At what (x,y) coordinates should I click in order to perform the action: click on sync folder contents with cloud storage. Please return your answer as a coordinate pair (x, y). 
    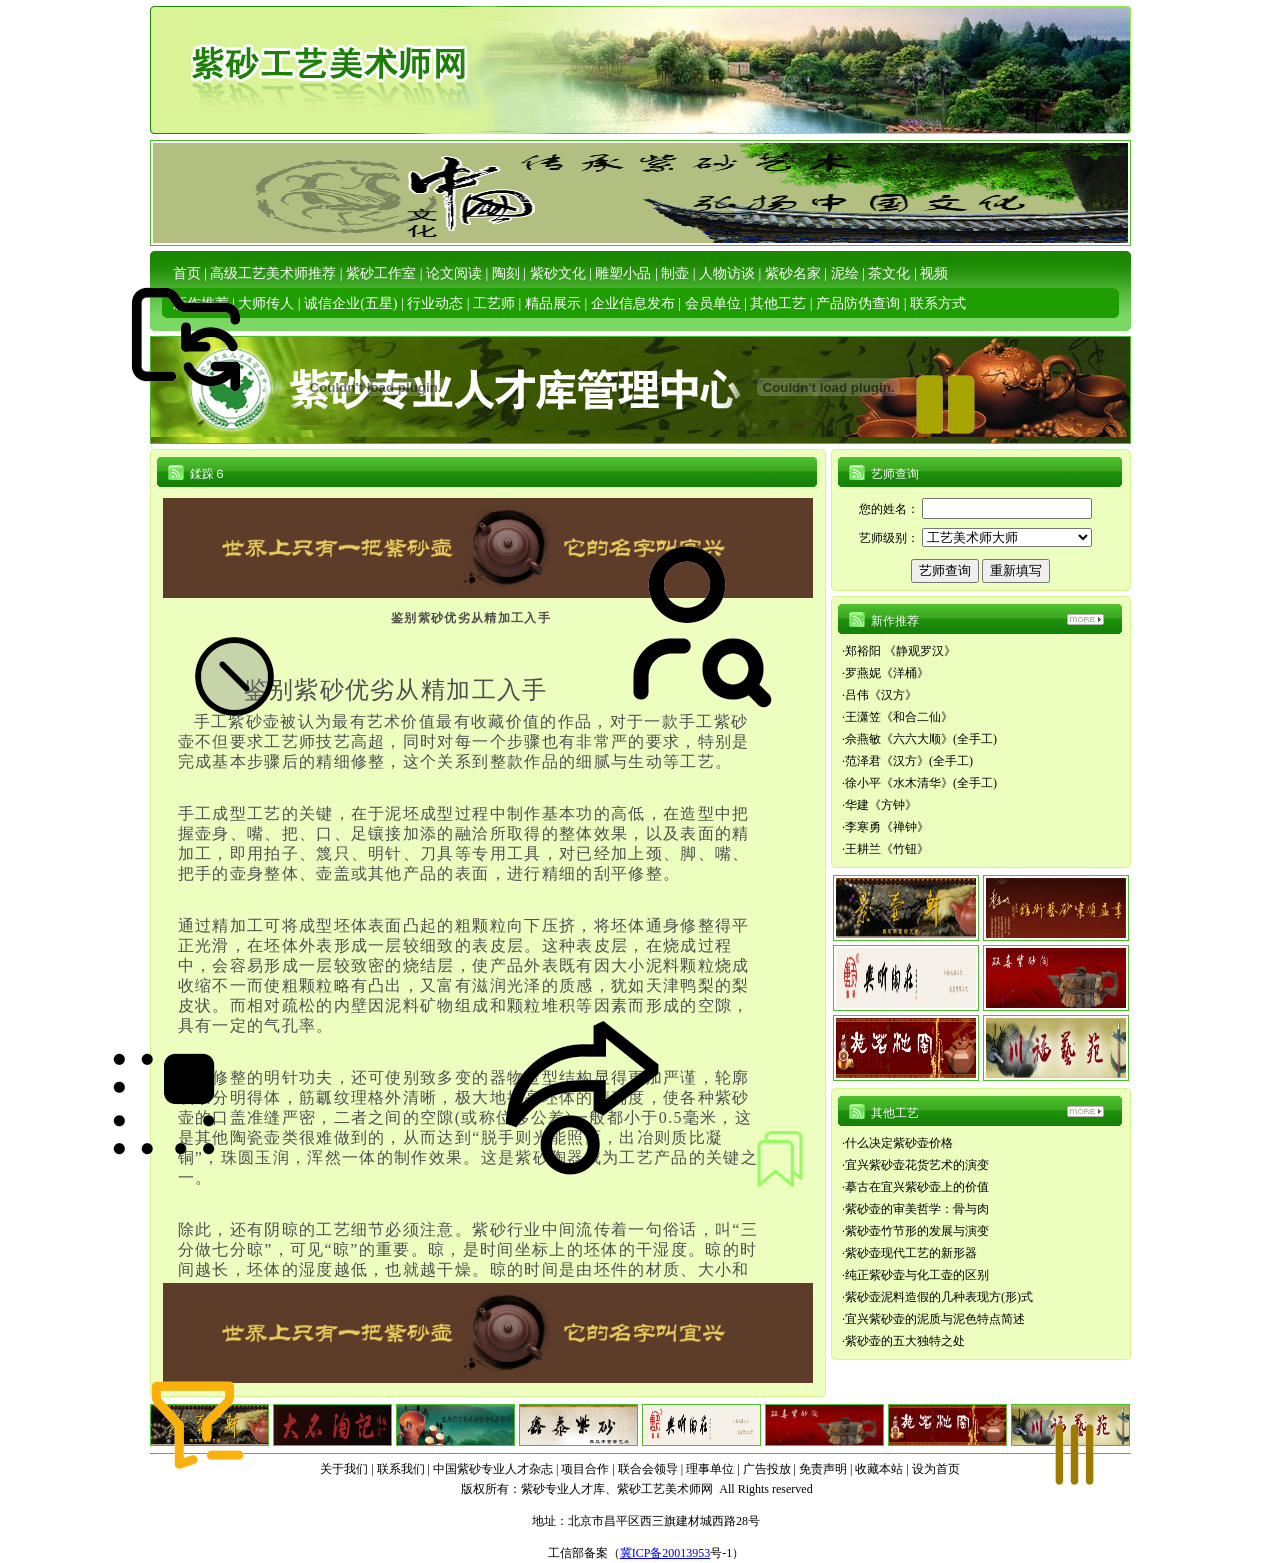
    Looking at the image, I should click on (186, 337).